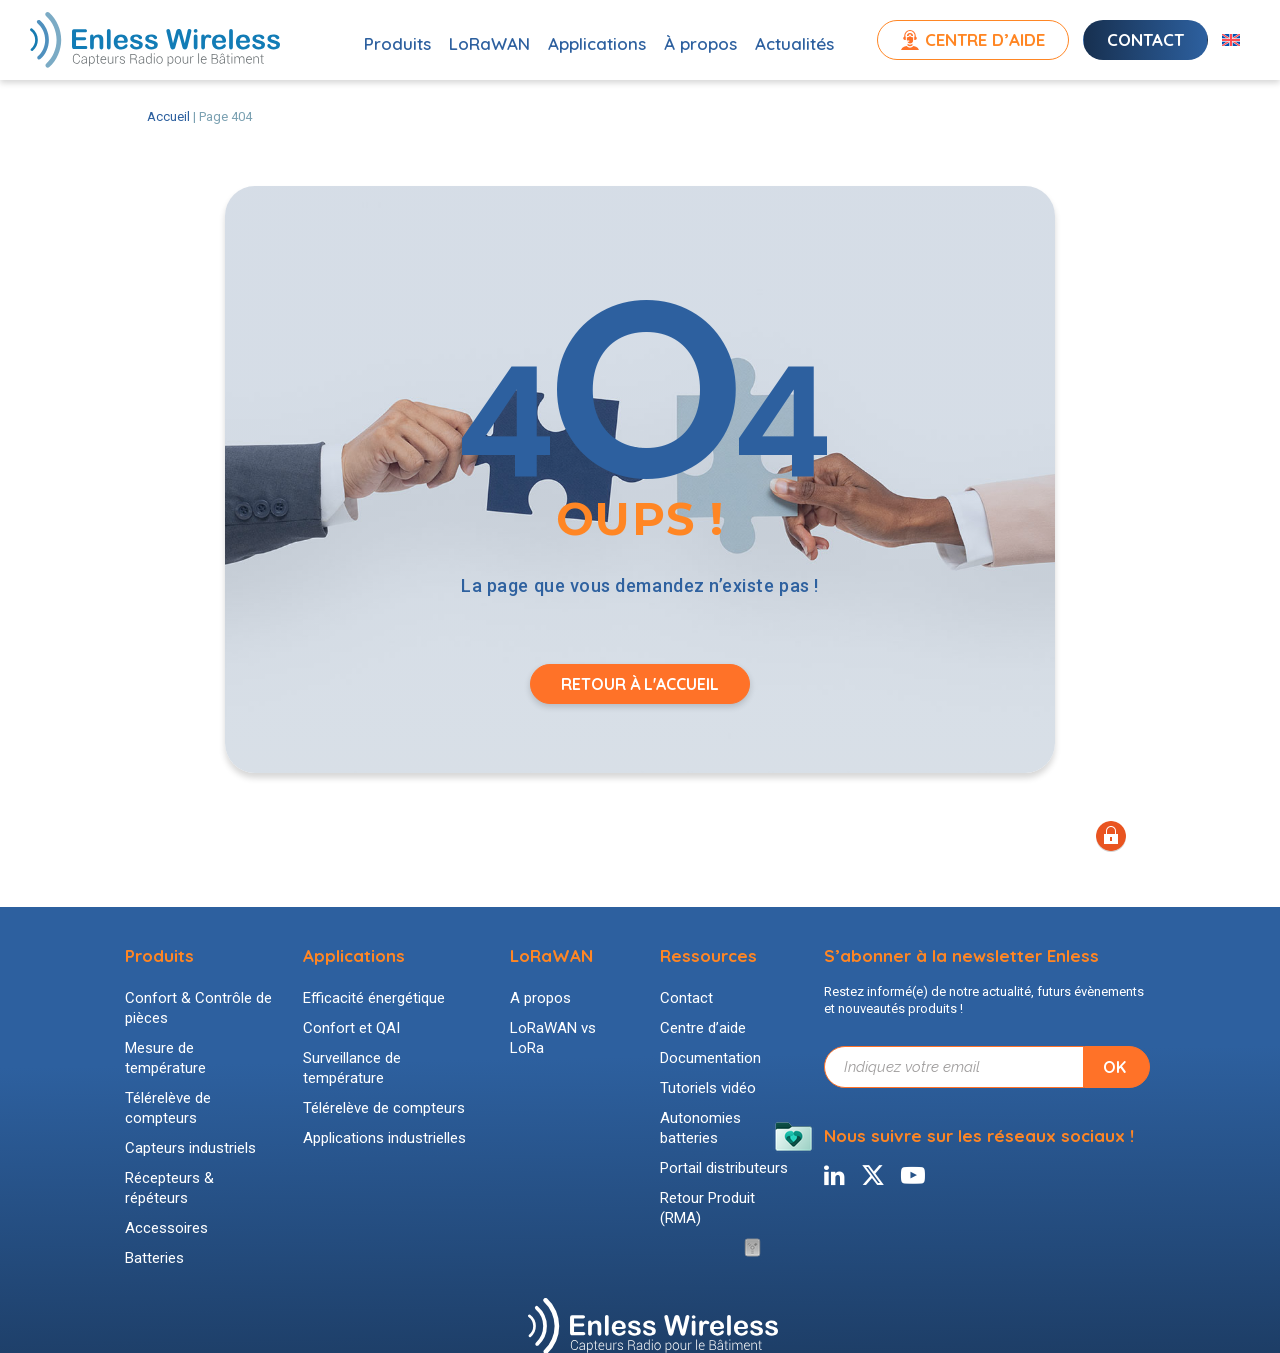  What do you see at coordinates (1111, 836) in the screenshot?
I see `brightness settings are locked` at bounding box center [1111, 836].